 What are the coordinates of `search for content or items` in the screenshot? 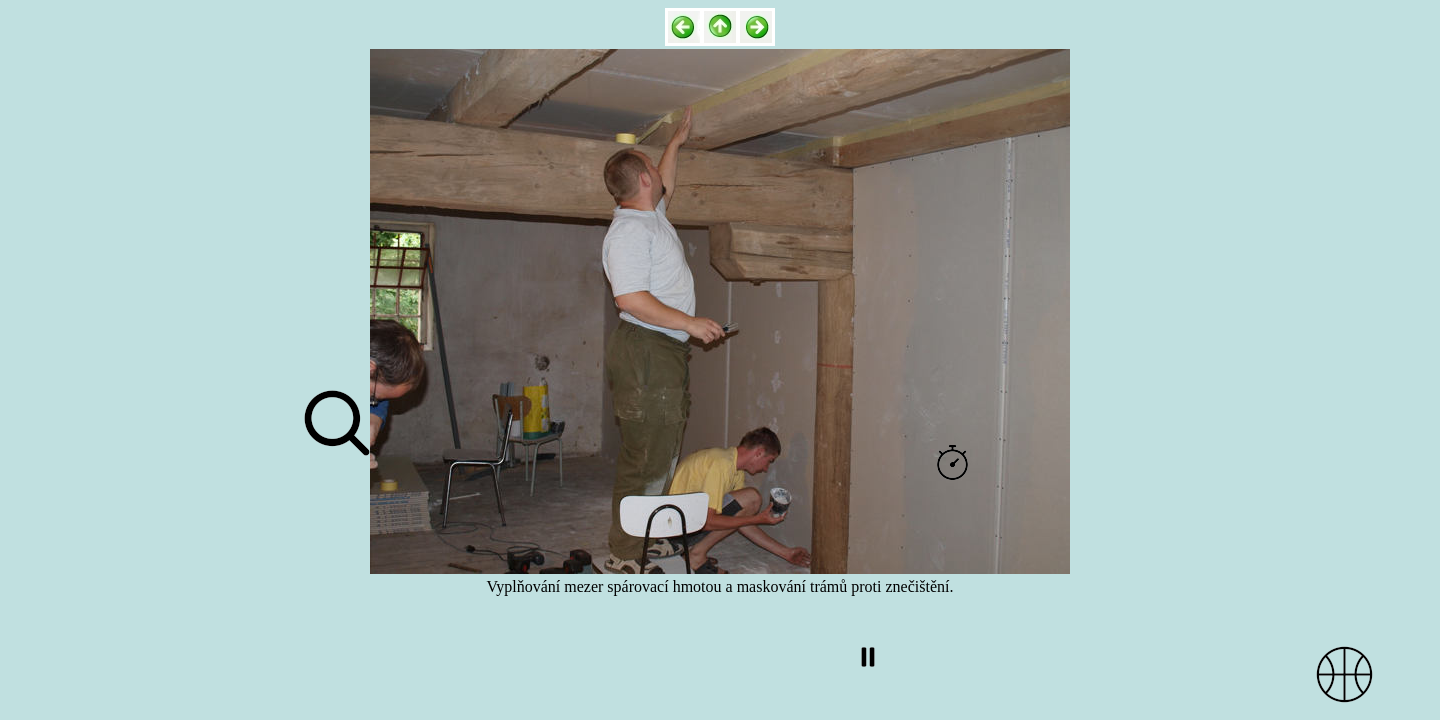 It's located at (337, 423).